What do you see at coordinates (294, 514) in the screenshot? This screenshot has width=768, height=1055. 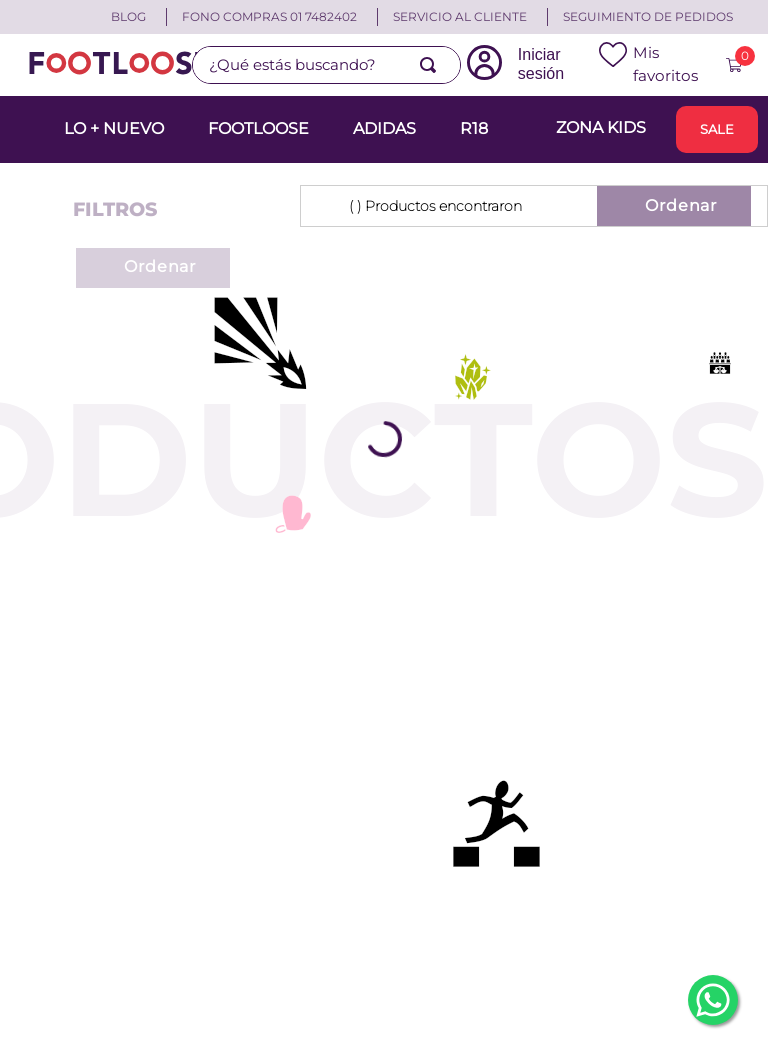 I see `access cooking or recipe features` at bounding box center [294, 514].